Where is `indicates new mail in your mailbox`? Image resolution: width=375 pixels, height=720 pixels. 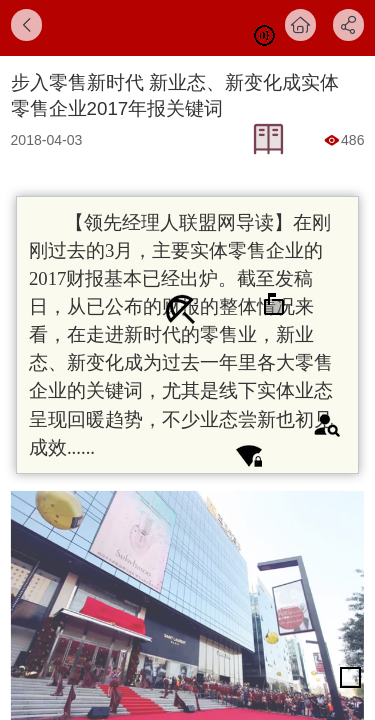
indicates new mail in your mailbox is located at coordinates (274, 305).